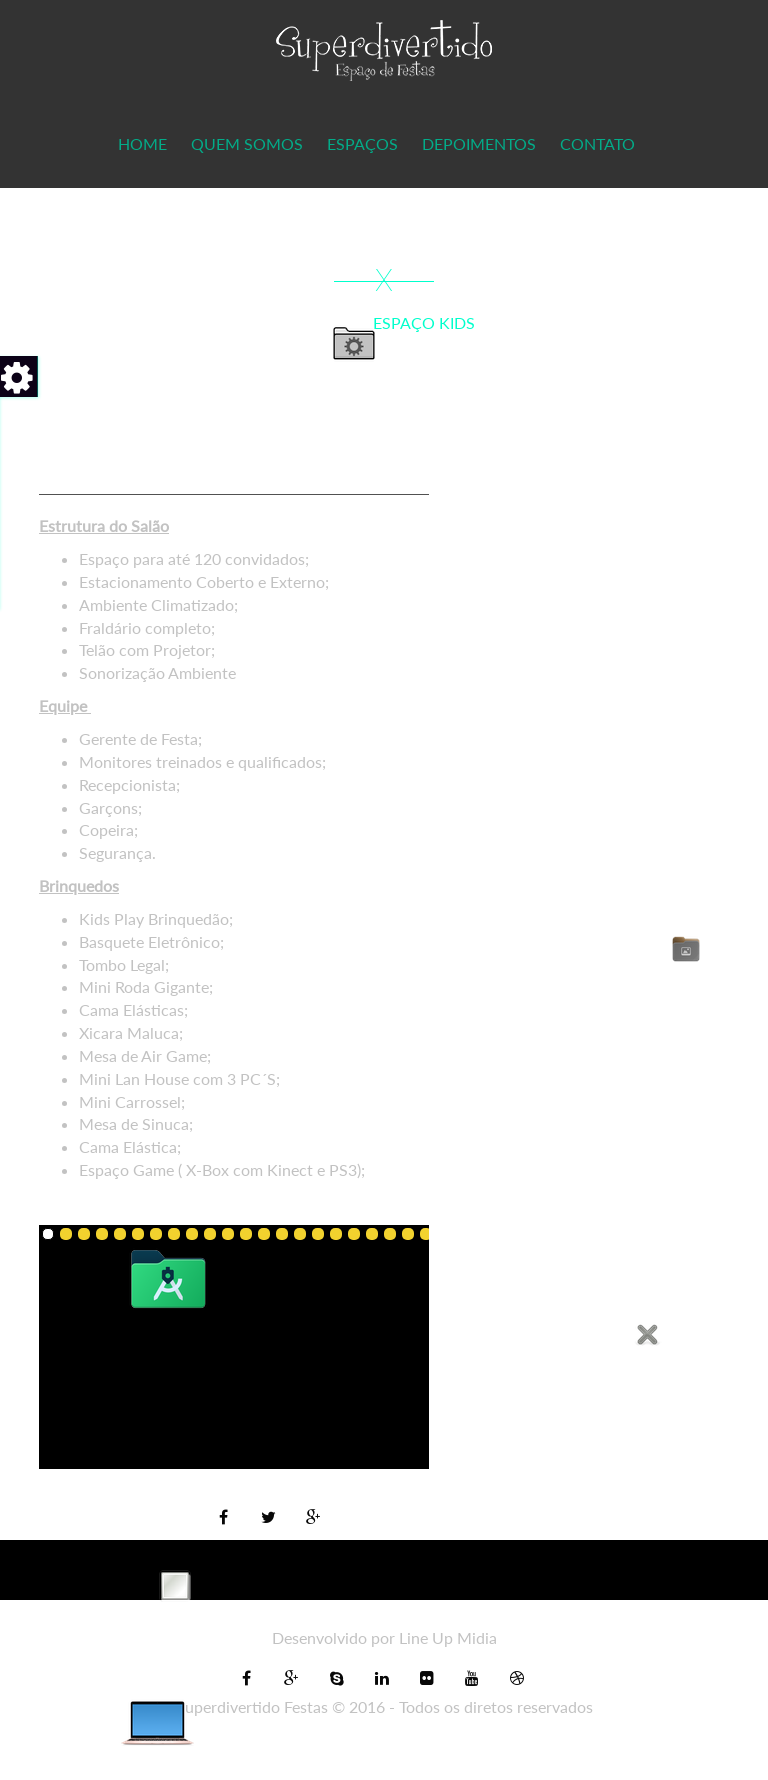 The image size is (768, 1780). Describe the element at coordinates (157, 1716) in the screenshot. I see `represents a connected macbook device` at that location.